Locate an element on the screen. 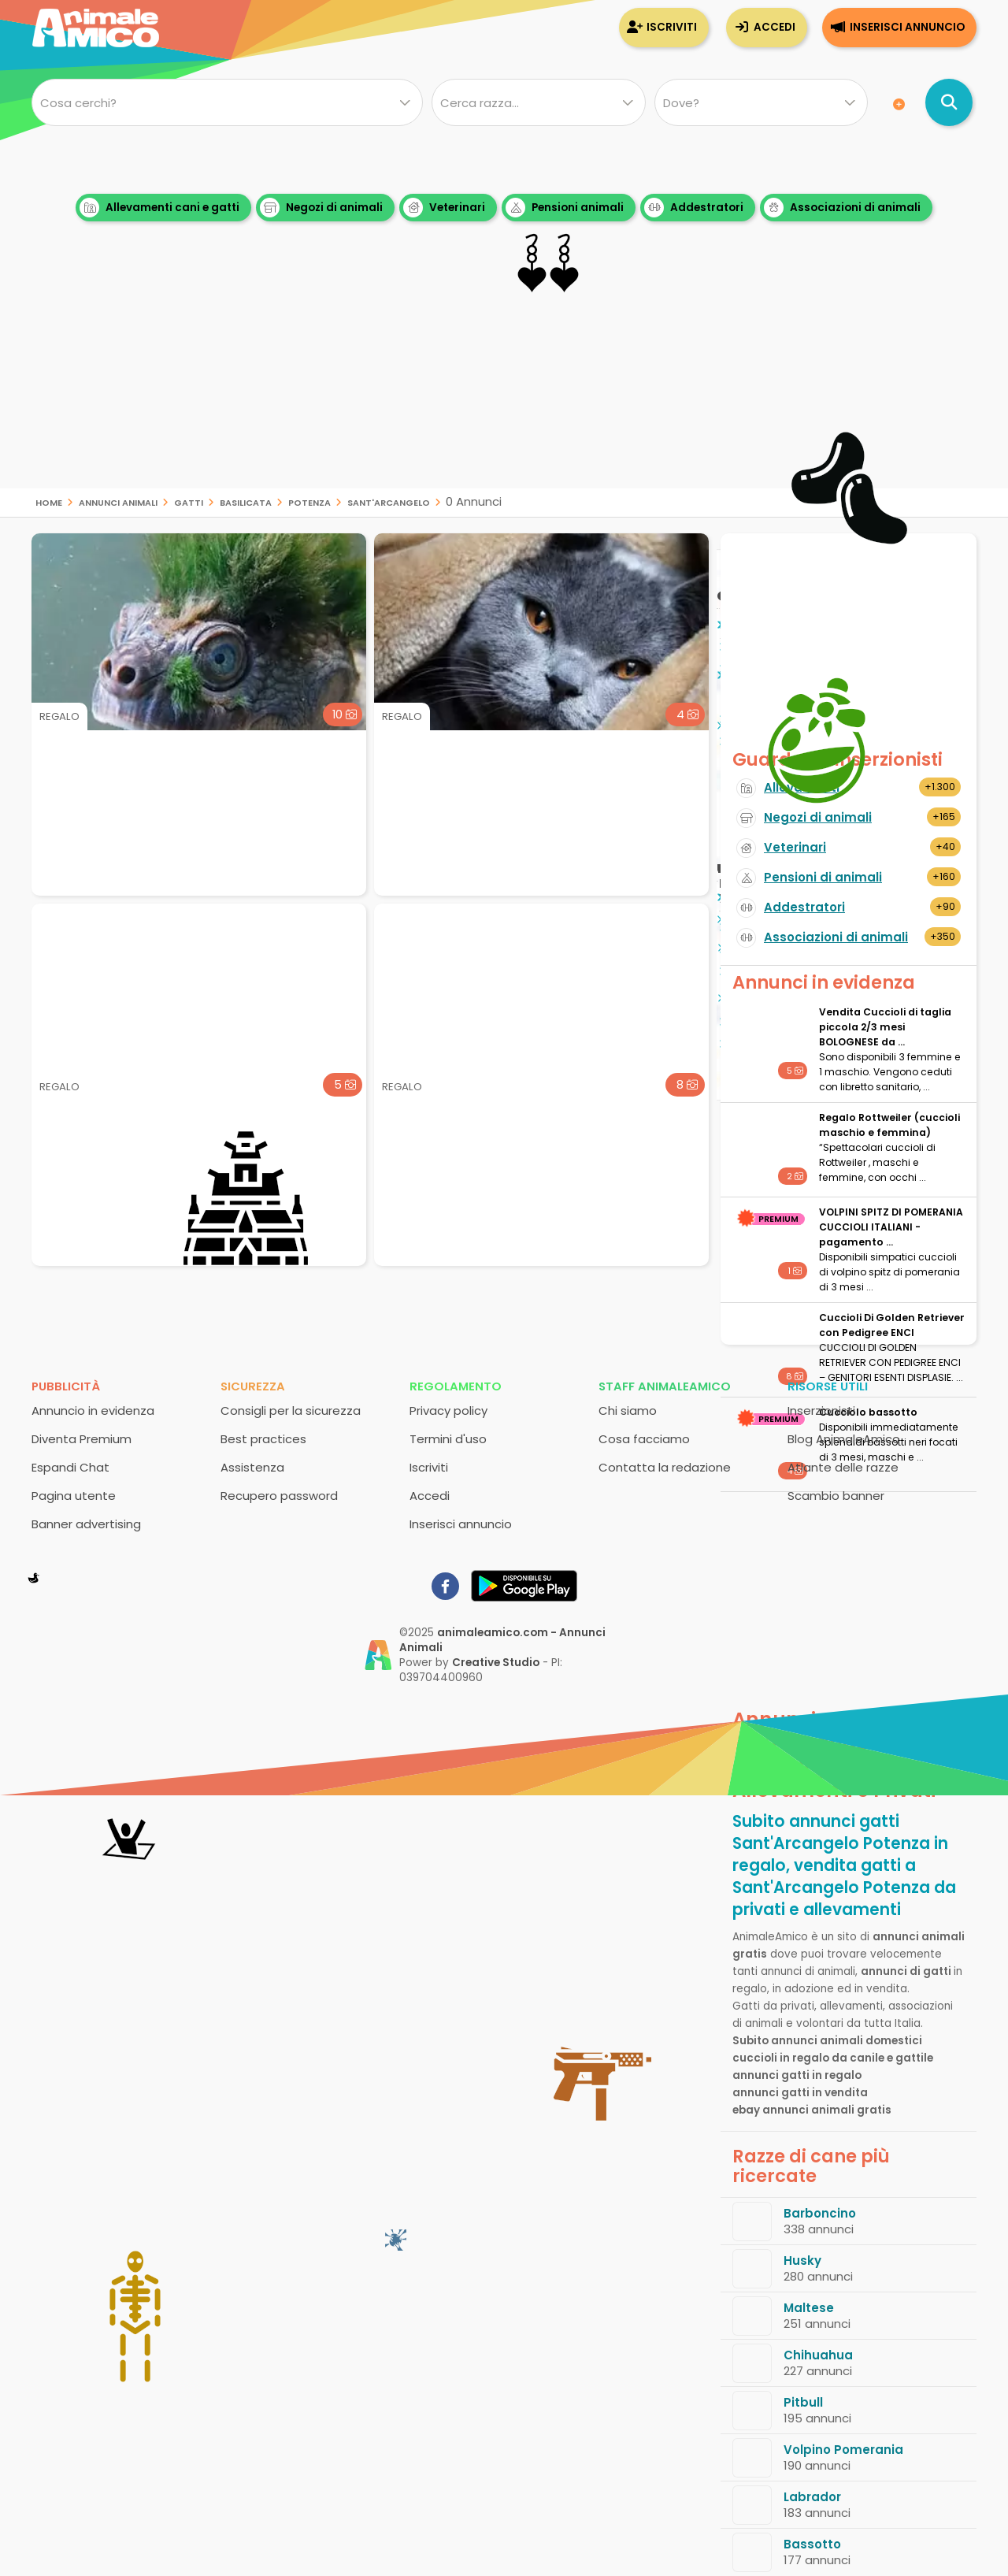 The width and height of the screenshot is (1008, 2576). access a hidden passage or secret area is located at coordinates (128, 1839).